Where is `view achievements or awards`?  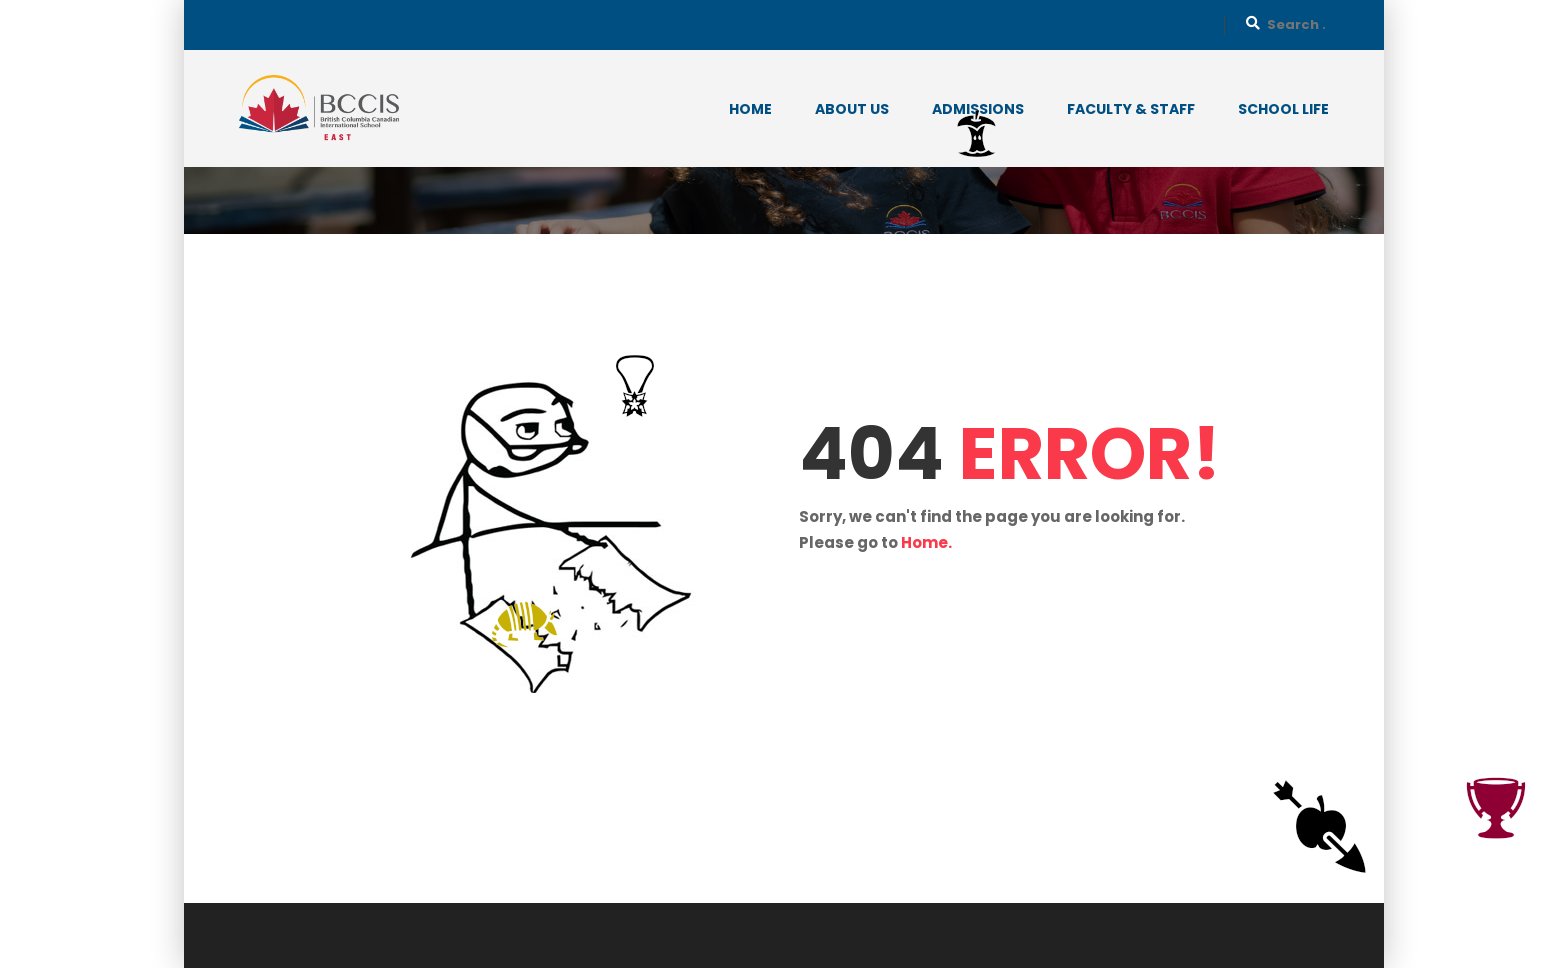 view achievements or awards is located at coordinates (1496, 808).